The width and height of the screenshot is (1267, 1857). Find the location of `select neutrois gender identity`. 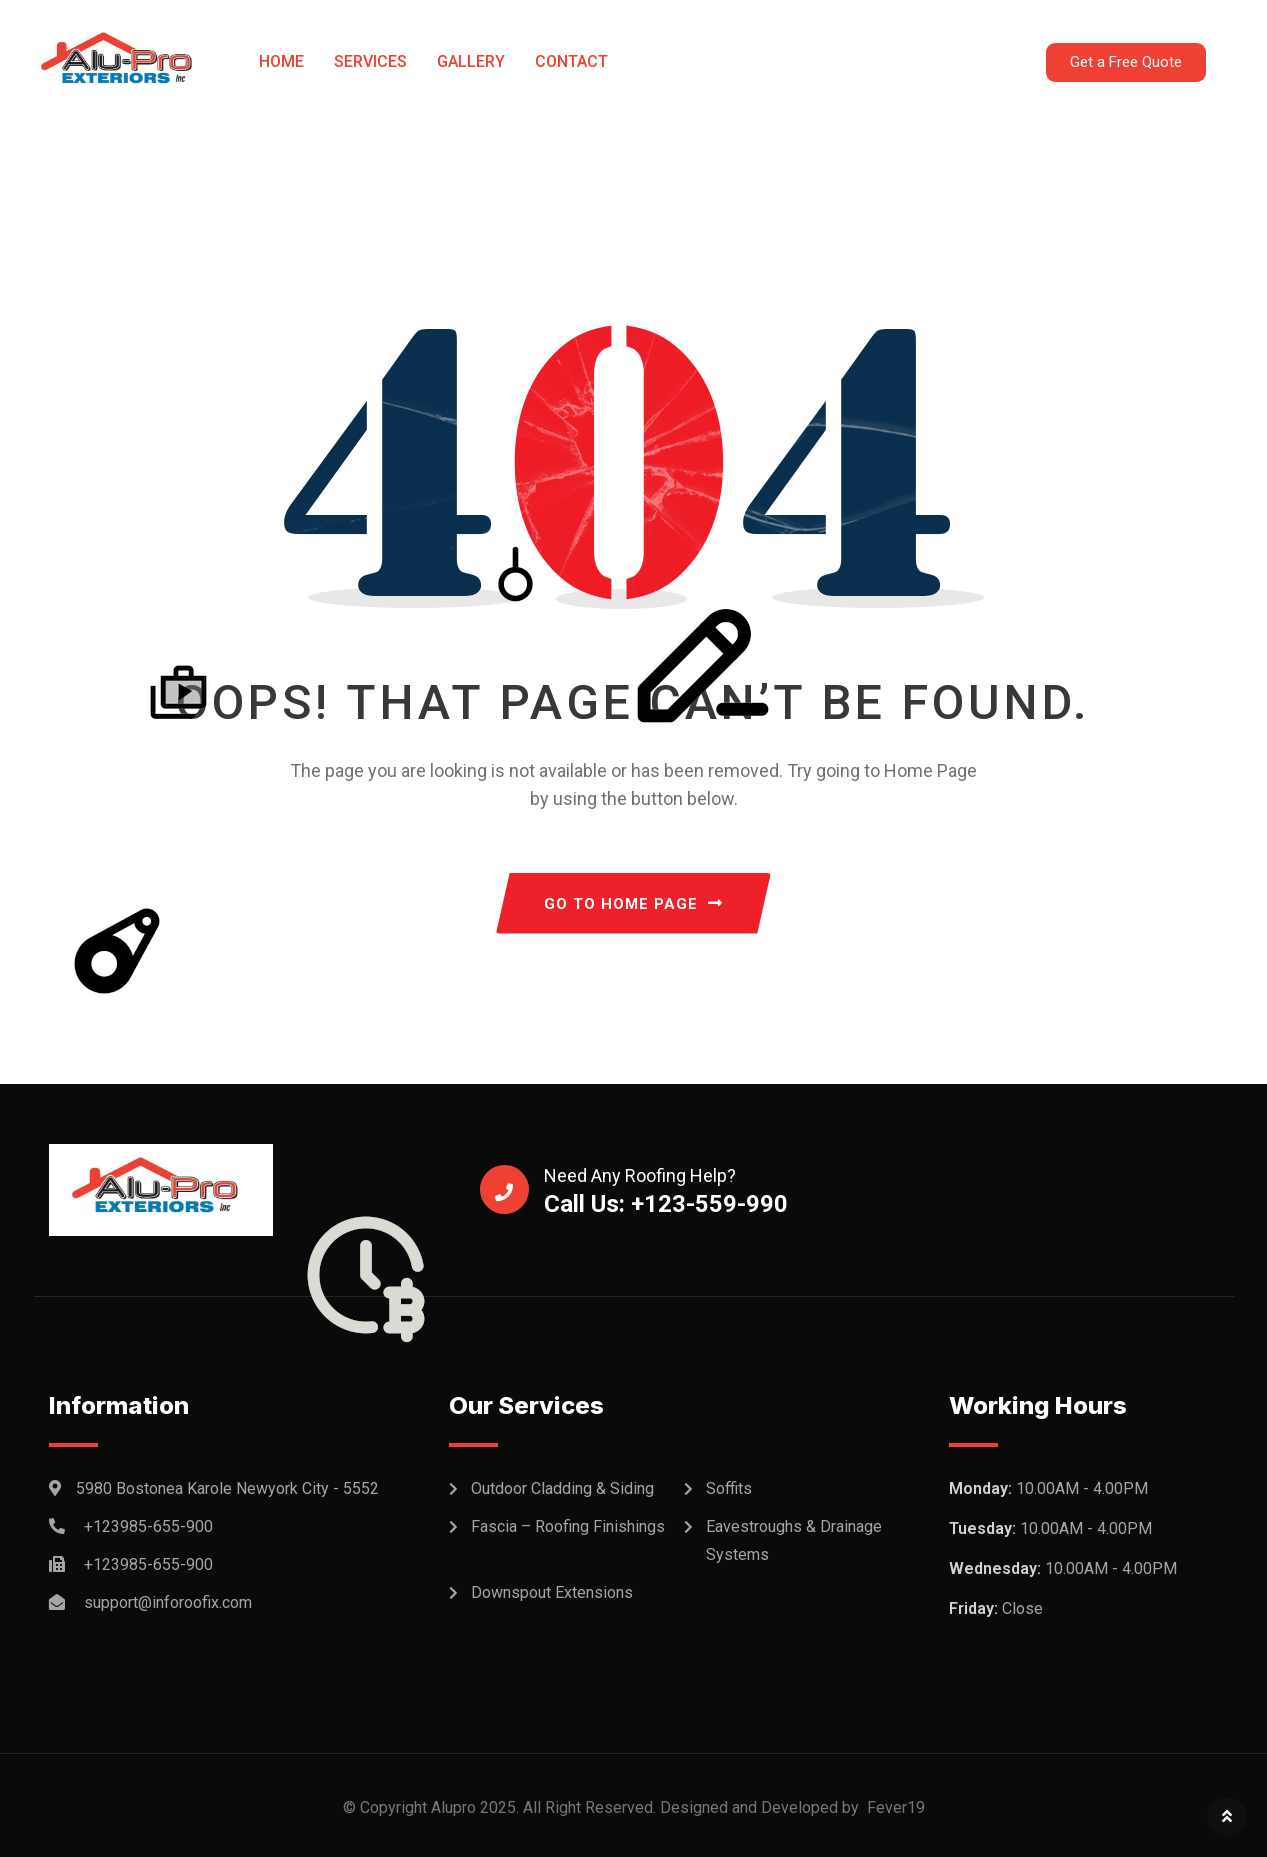

select neutrois gender identity is located at coordinates (515, 575).